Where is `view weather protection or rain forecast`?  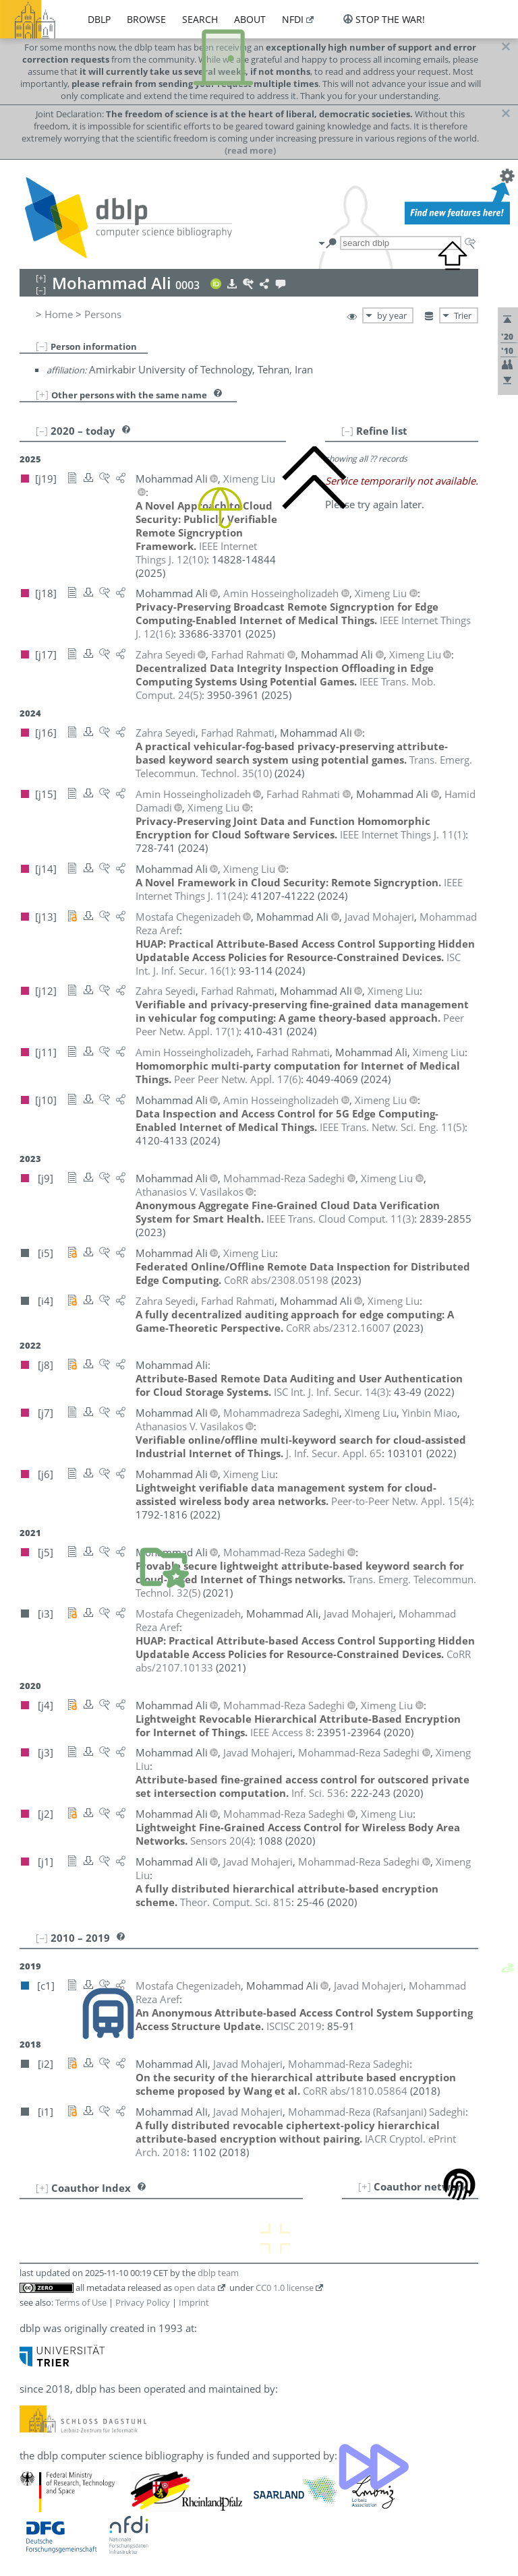 view weather protection or rain forecast is located at coordinates (220, 508).